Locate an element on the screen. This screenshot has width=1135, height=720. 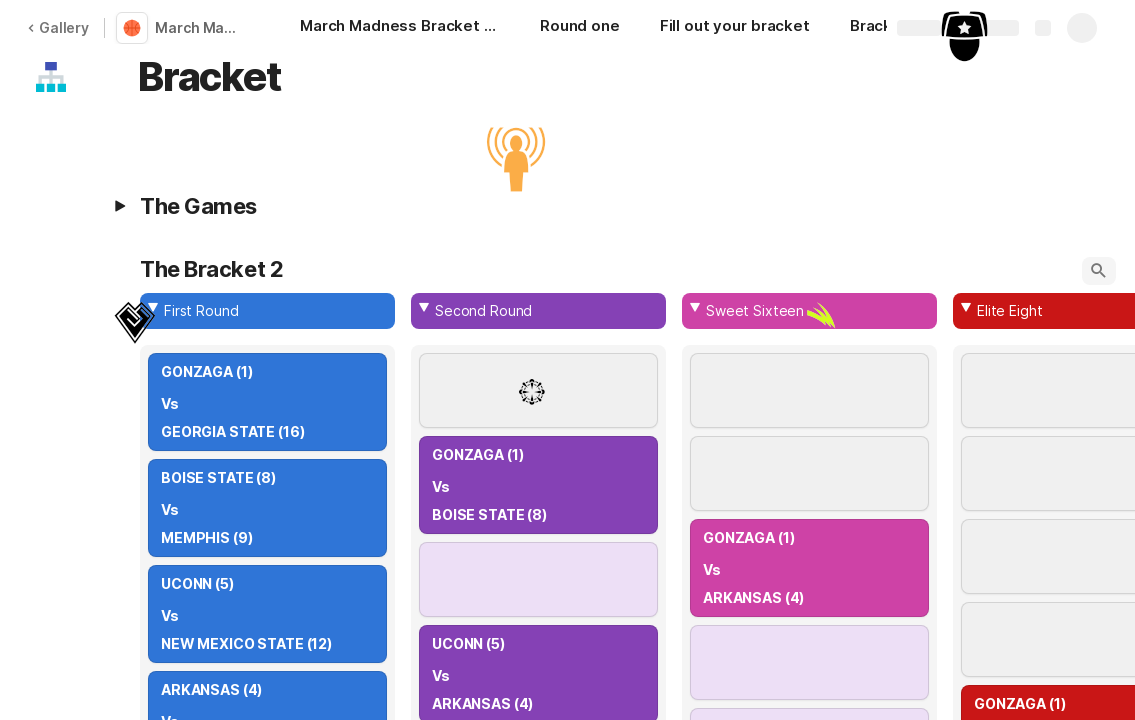
indicates a rare or valuable in-game resource is located at coordinates (135, 323).